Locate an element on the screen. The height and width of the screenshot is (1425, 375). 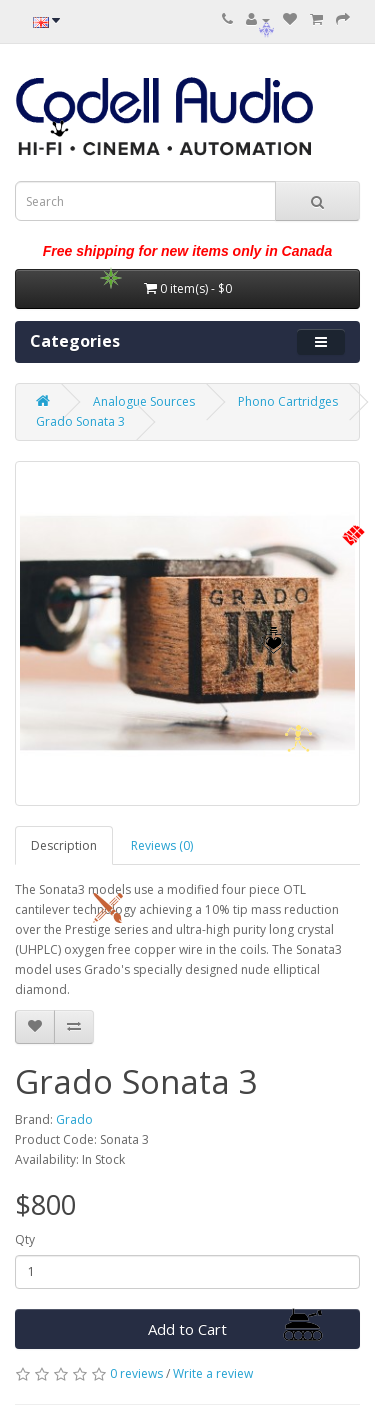
use a health potion to restore HP is located at coordinates (273, 640).